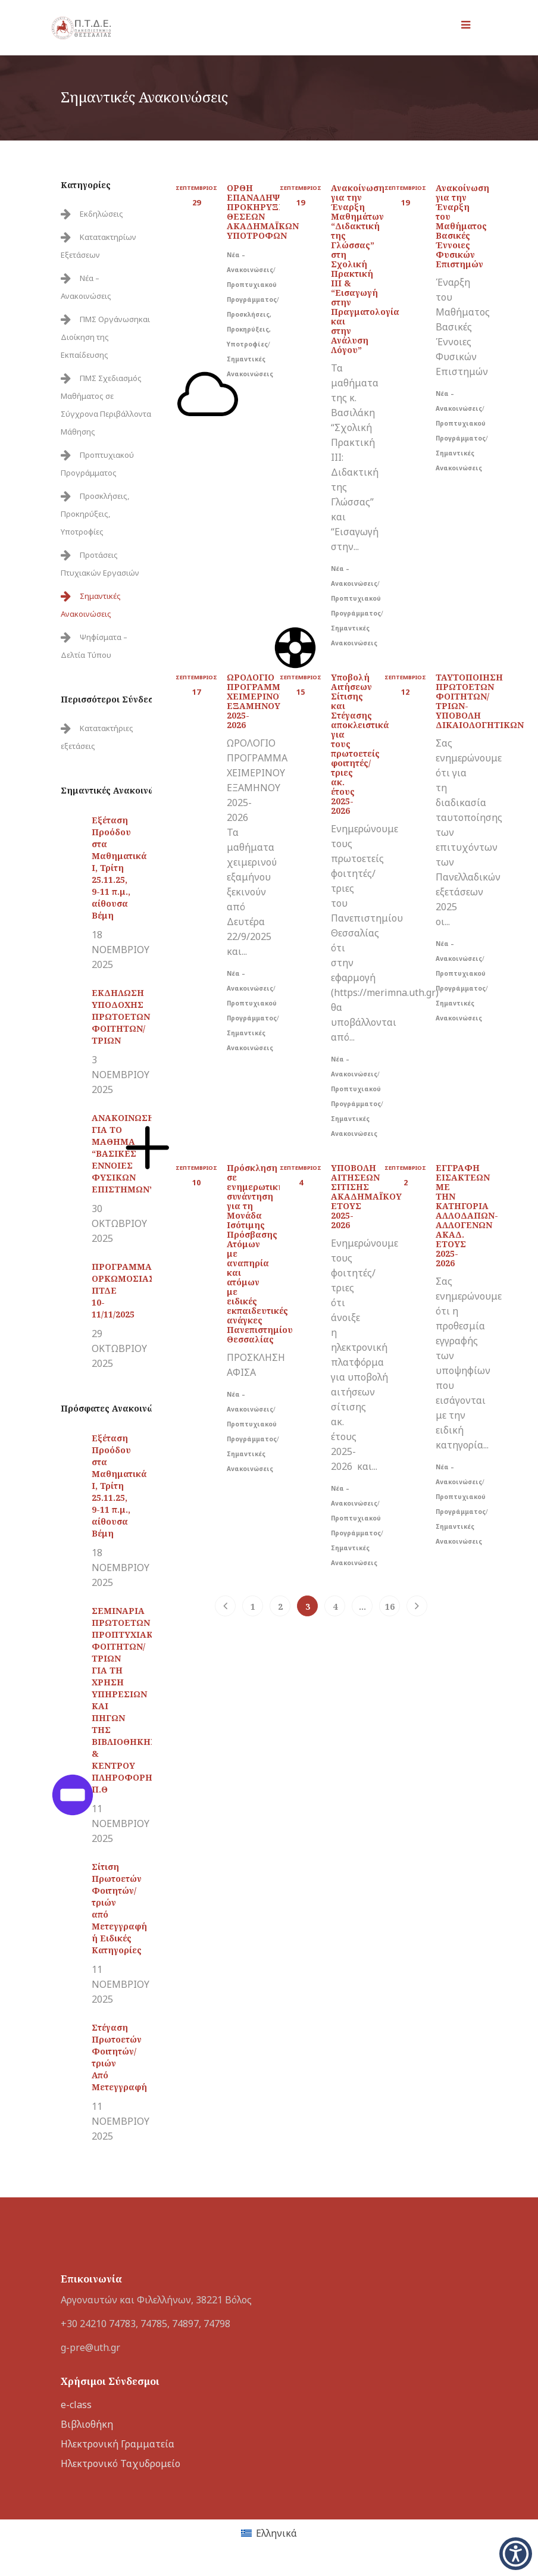 The width and height of the screenshot is (538, 2576). What do you see at coordinates (295, 648) in the screenshot?
I see `access help or support center` at bounding box center [295, 648].